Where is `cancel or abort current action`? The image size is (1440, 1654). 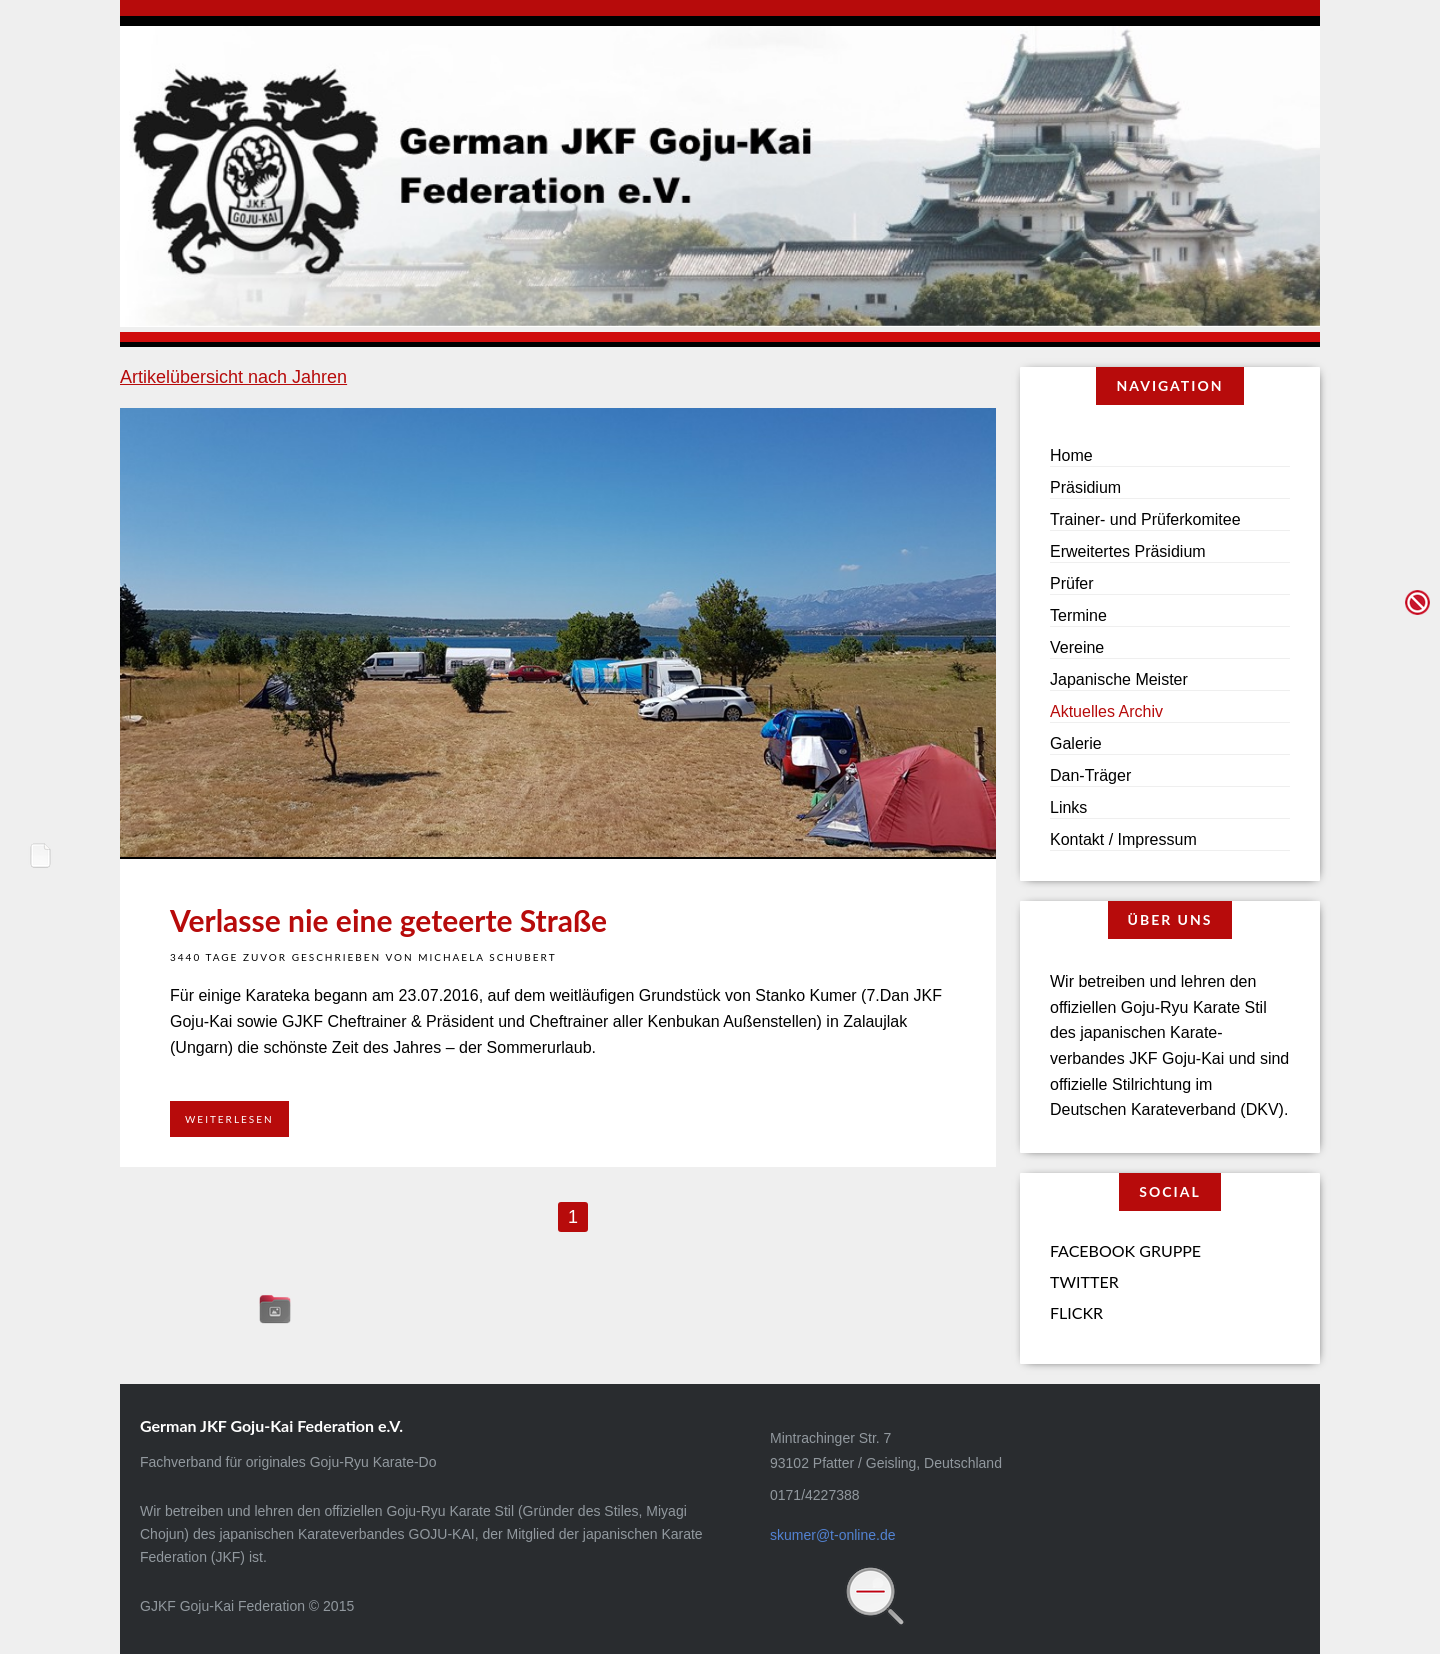
cancel or abort current action is located at coordinates (1417, 602).